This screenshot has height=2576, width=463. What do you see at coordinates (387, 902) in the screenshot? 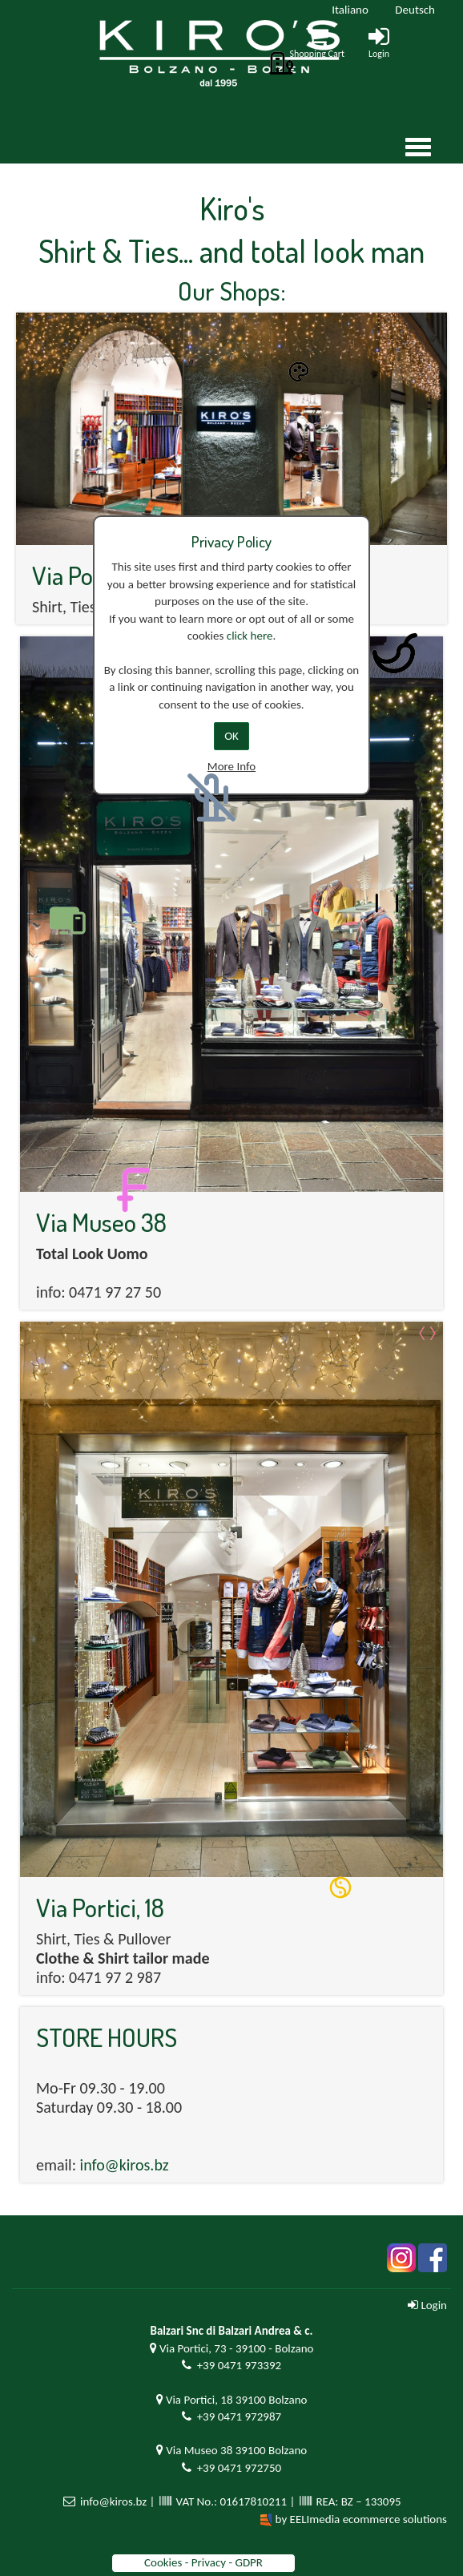
I see `indicates a lane or column divider` at bounding box center [387, 902].